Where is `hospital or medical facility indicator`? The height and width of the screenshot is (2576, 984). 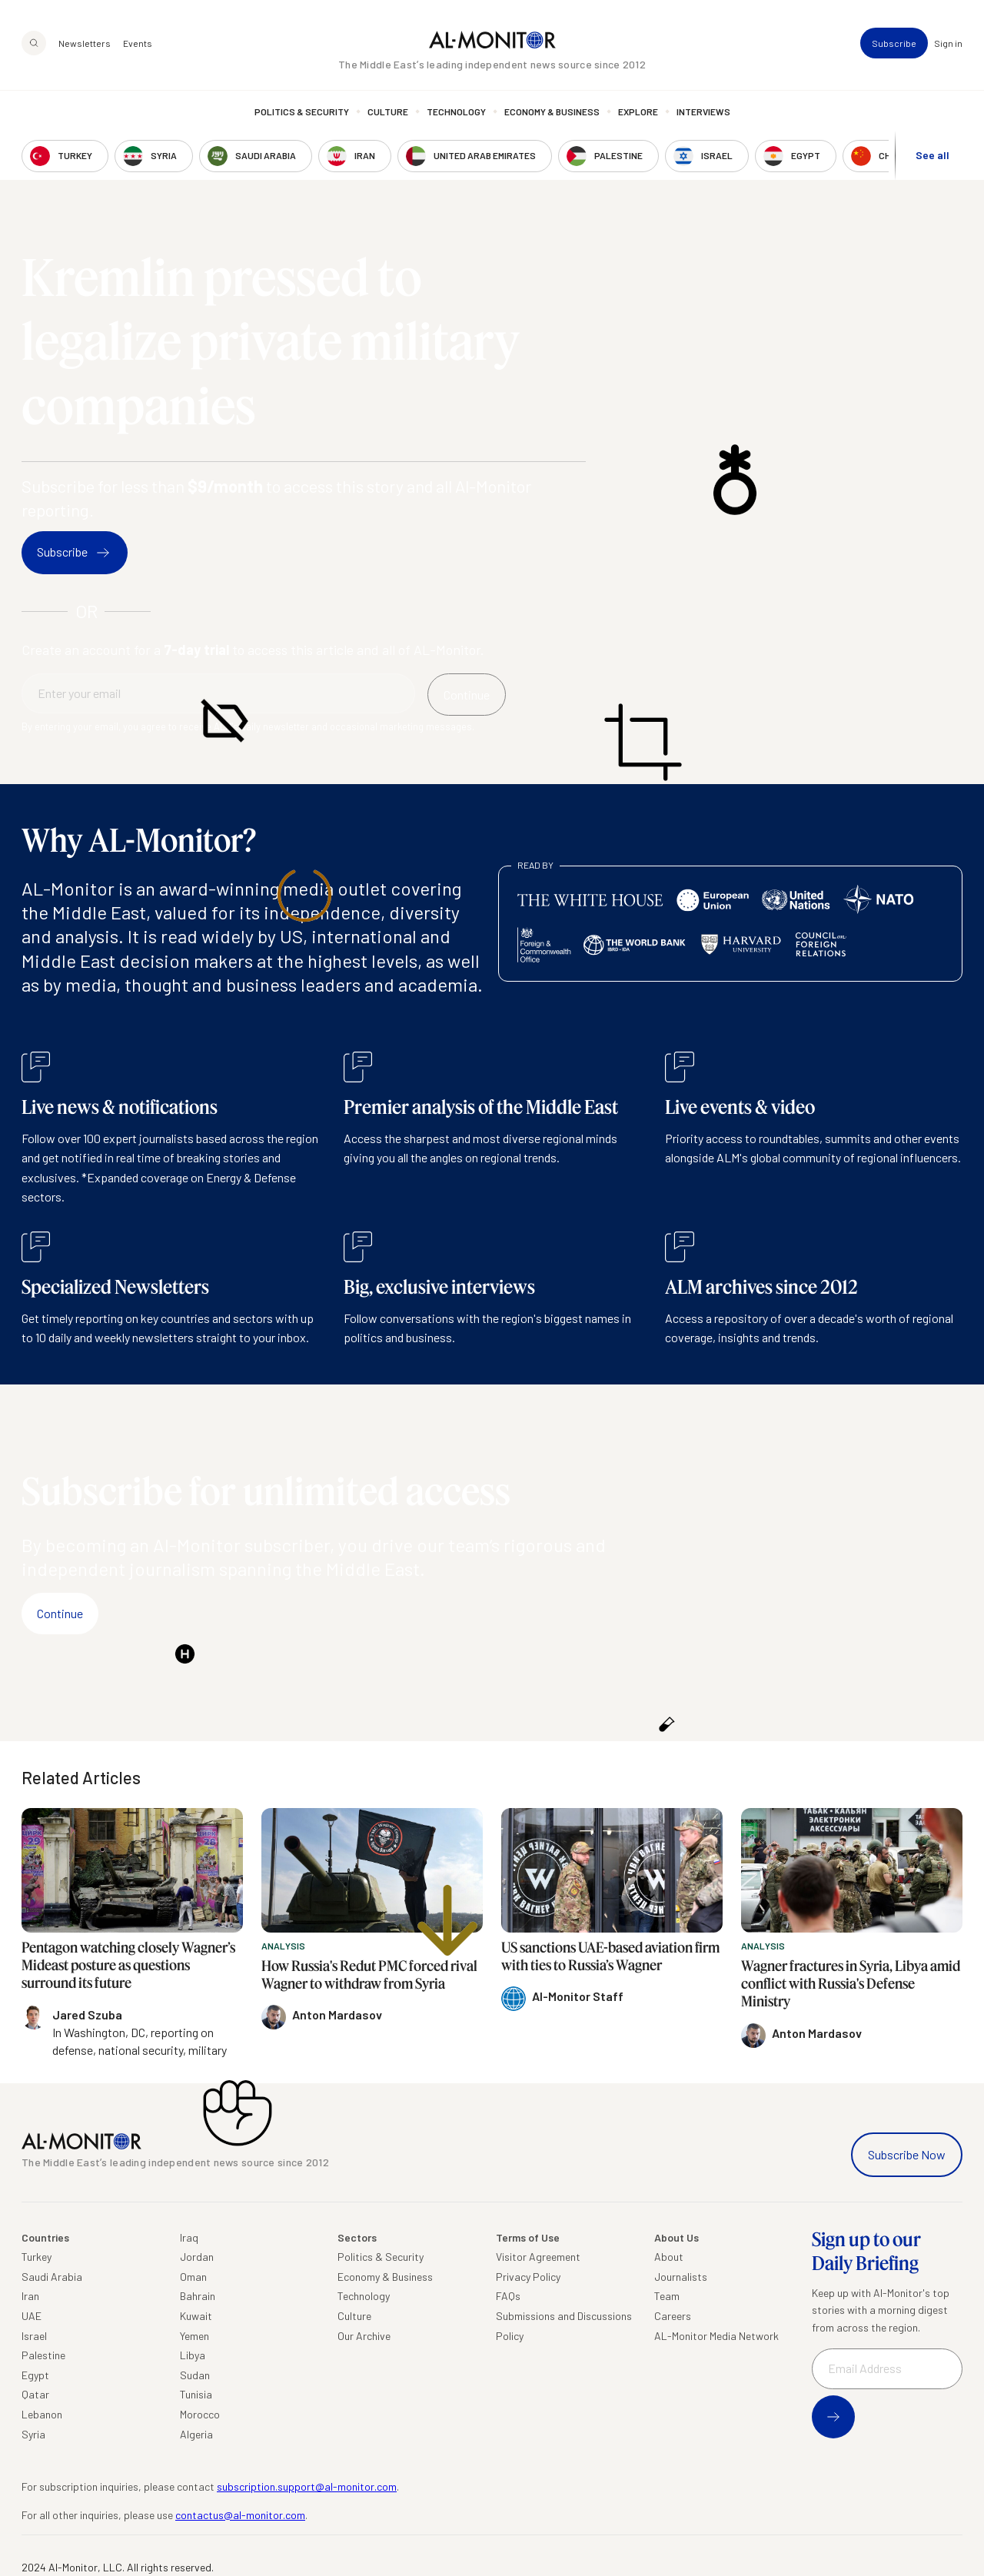 hospital or medical facility indicator is located at coordinates (184, 1654).